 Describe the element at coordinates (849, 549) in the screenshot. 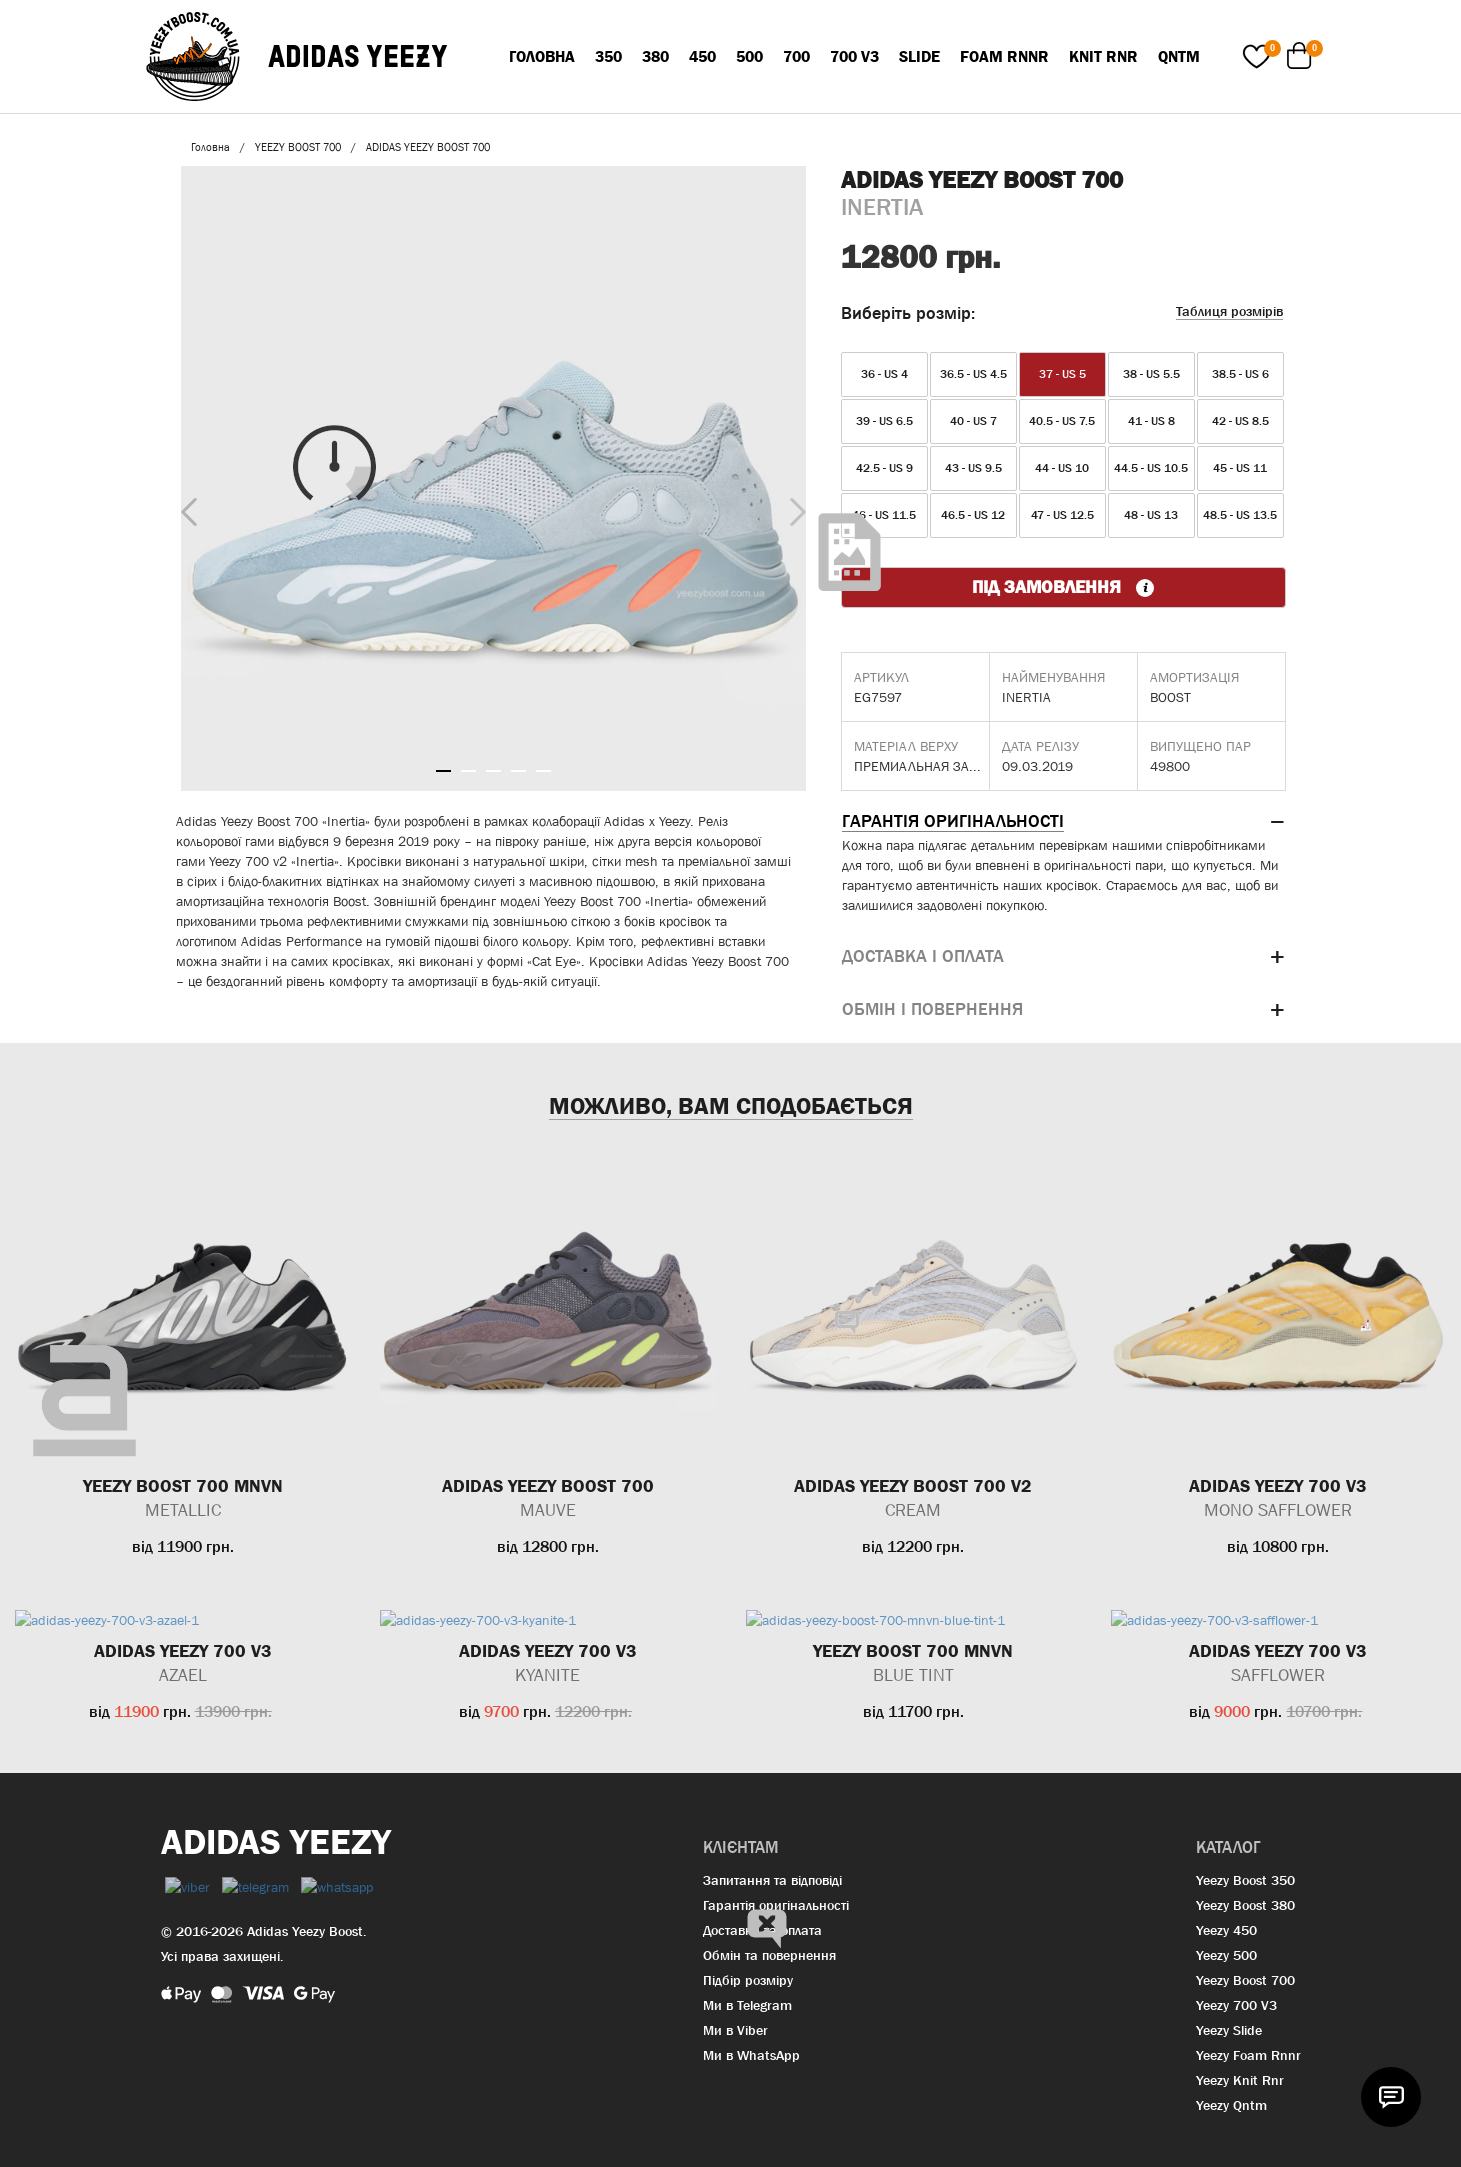

I see `spreadsheet file type indicator` at that location.